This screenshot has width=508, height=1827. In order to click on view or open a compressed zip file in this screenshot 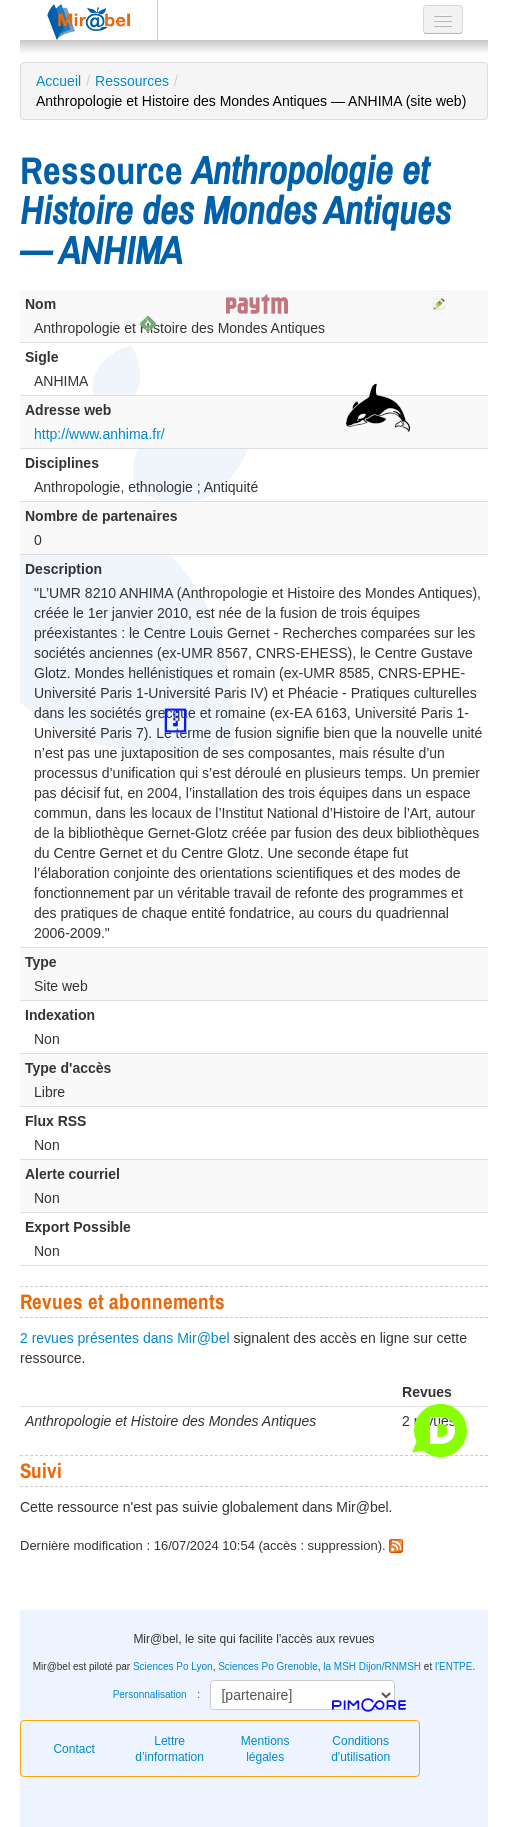, I will do `click(175, 720)`.